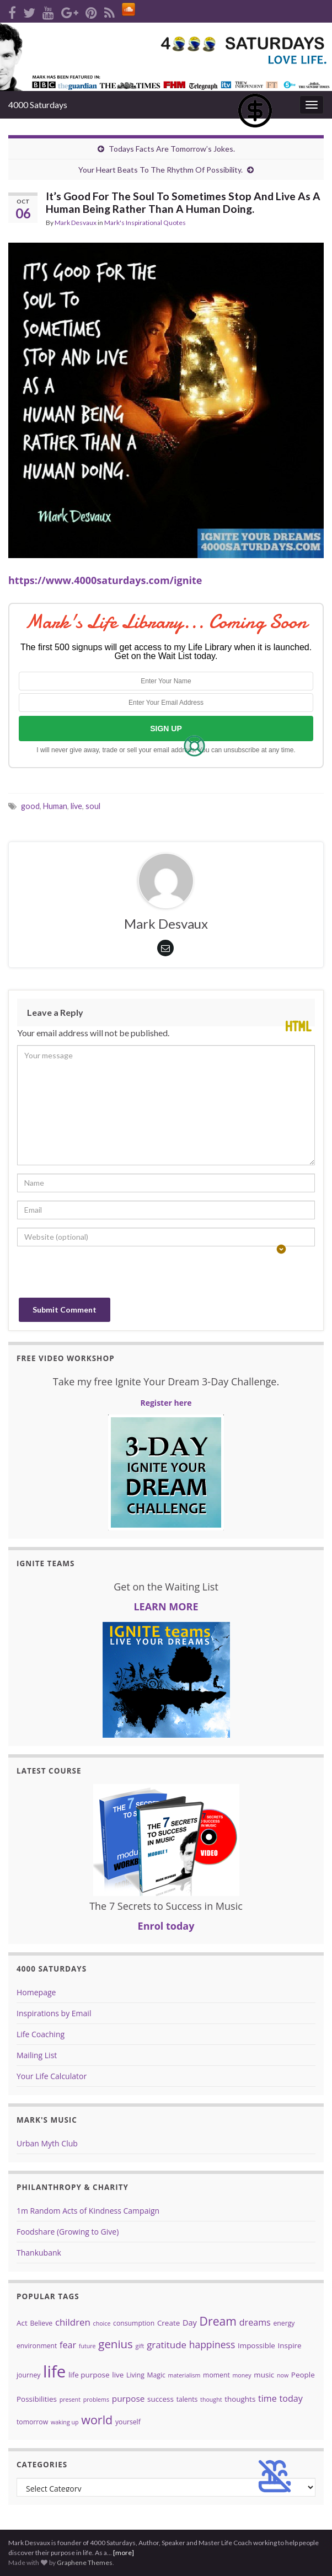 The width and height of the screenshot is (332, 2576). What do you see at coordinates (194, 746) in the screenshot?
I see `access help or support center` at bounding box center [194, 746].